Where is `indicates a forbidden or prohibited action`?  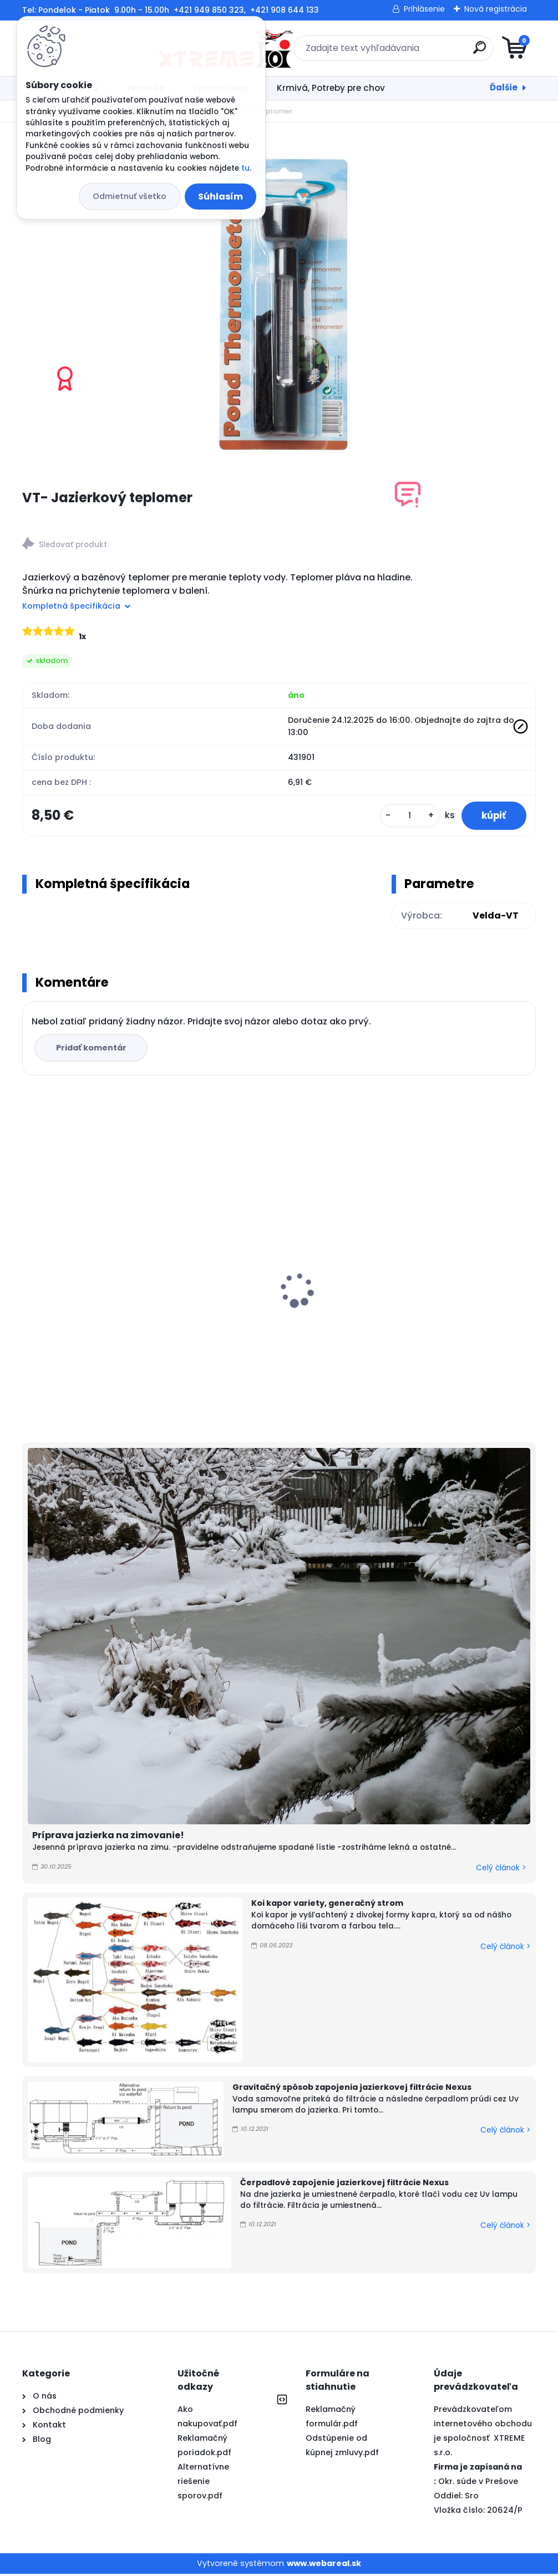 indicates a forbidden or prohibited action is located at coordinates (520, 726).